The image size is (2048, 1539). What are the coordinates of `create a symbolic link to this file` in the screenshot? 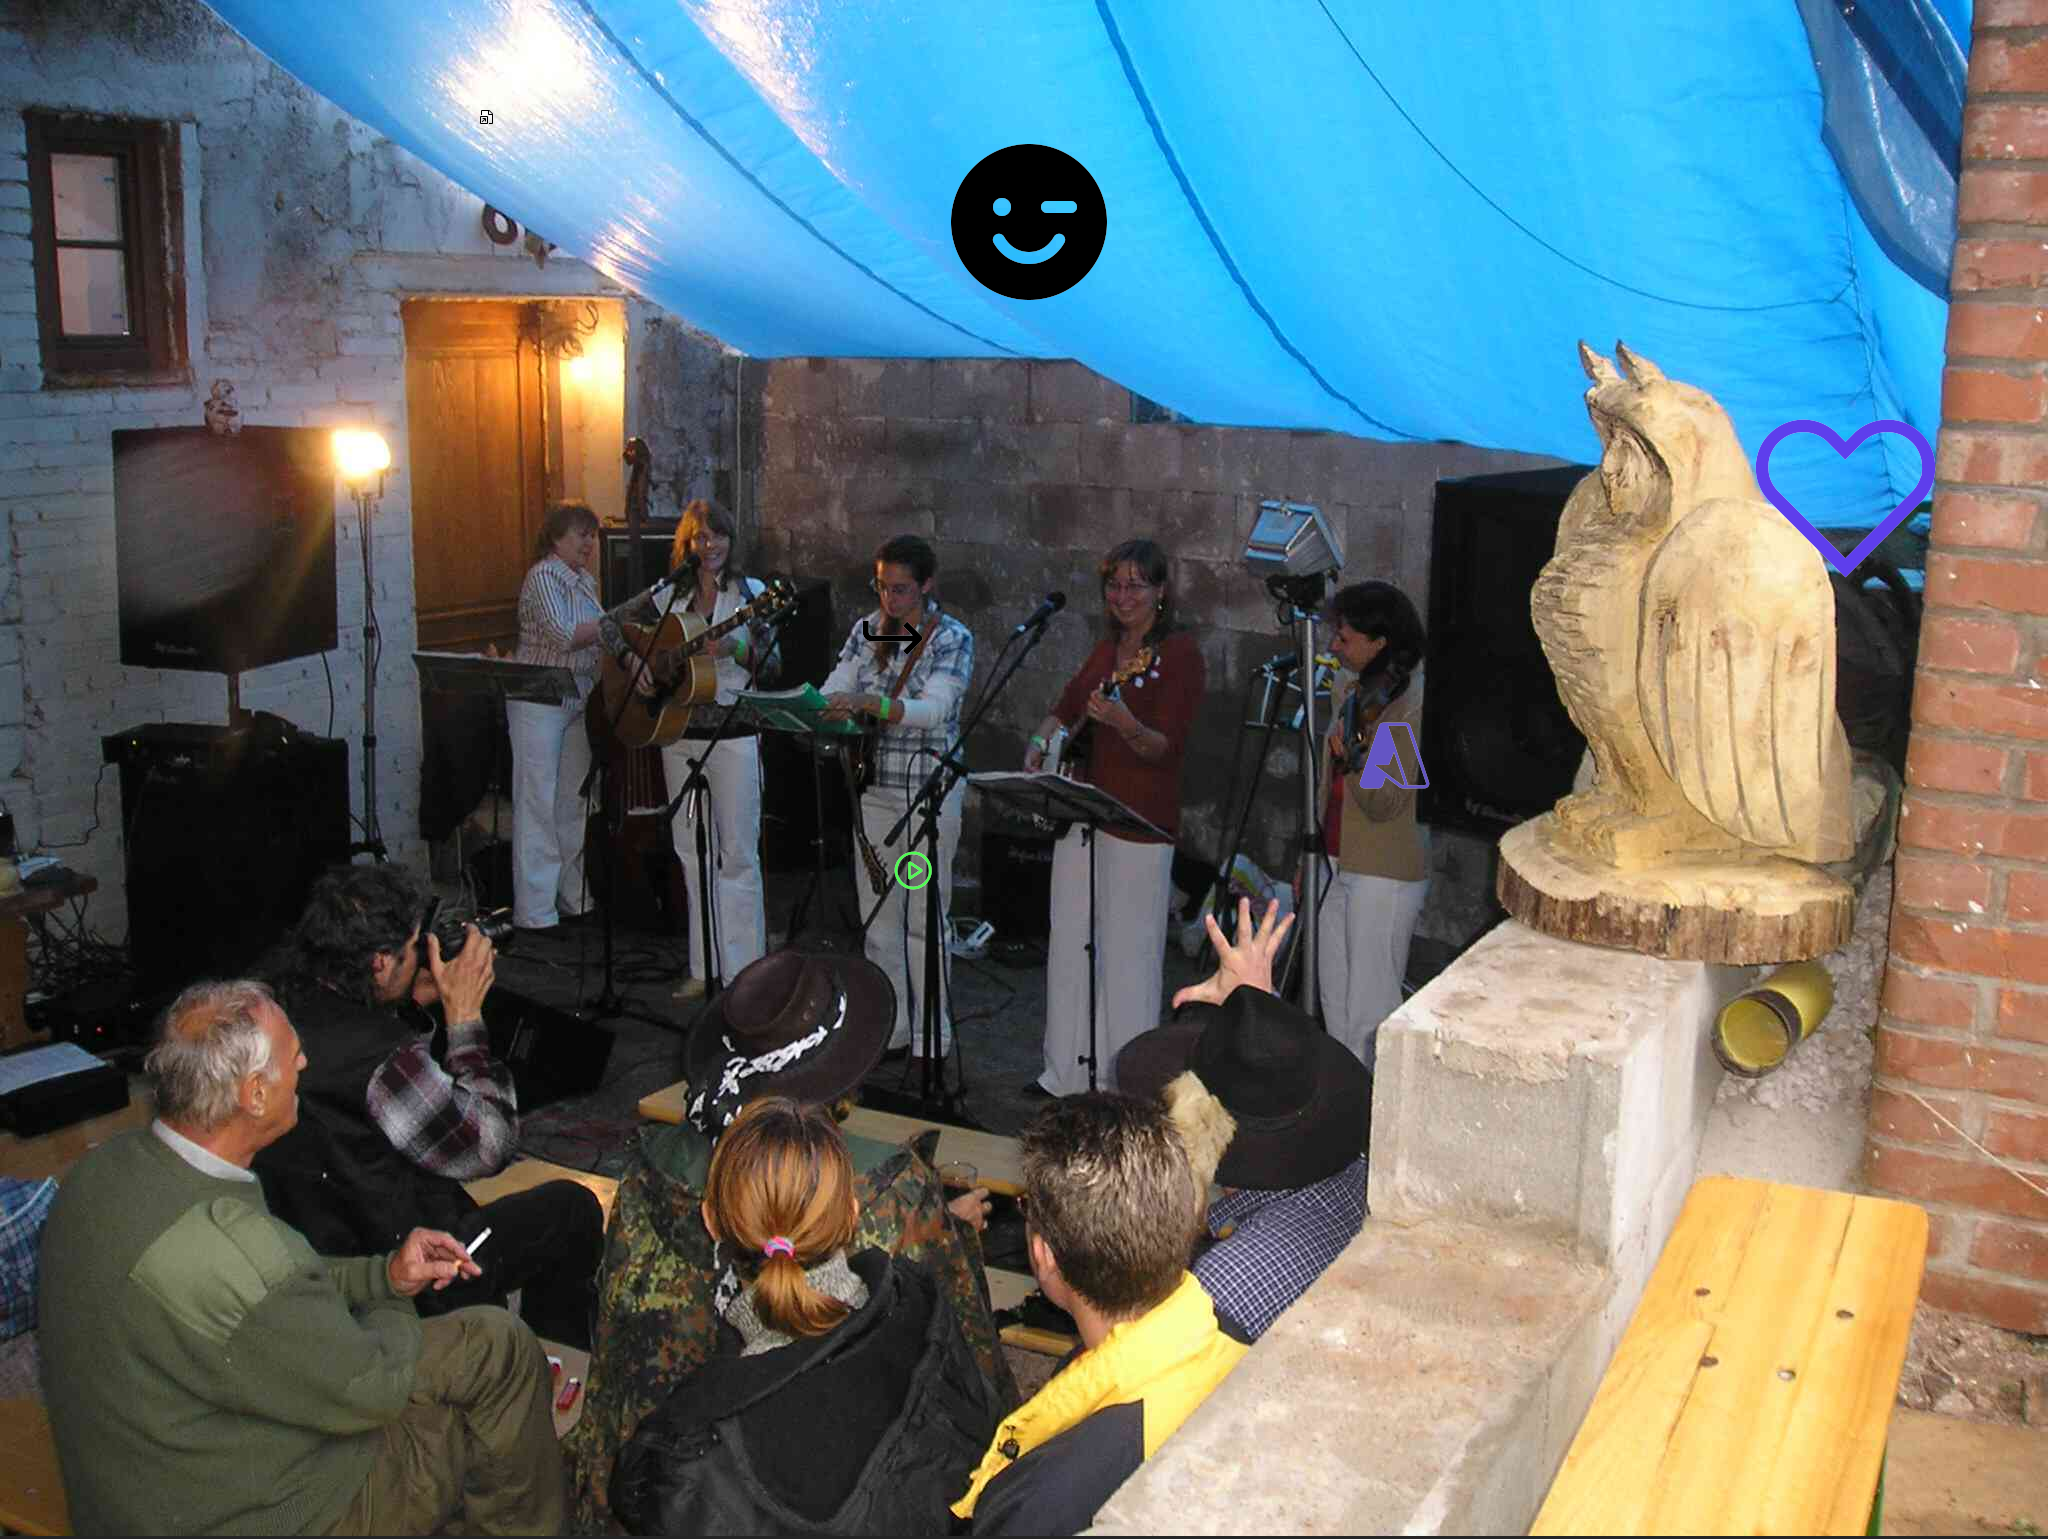 It's located at (487, 117).